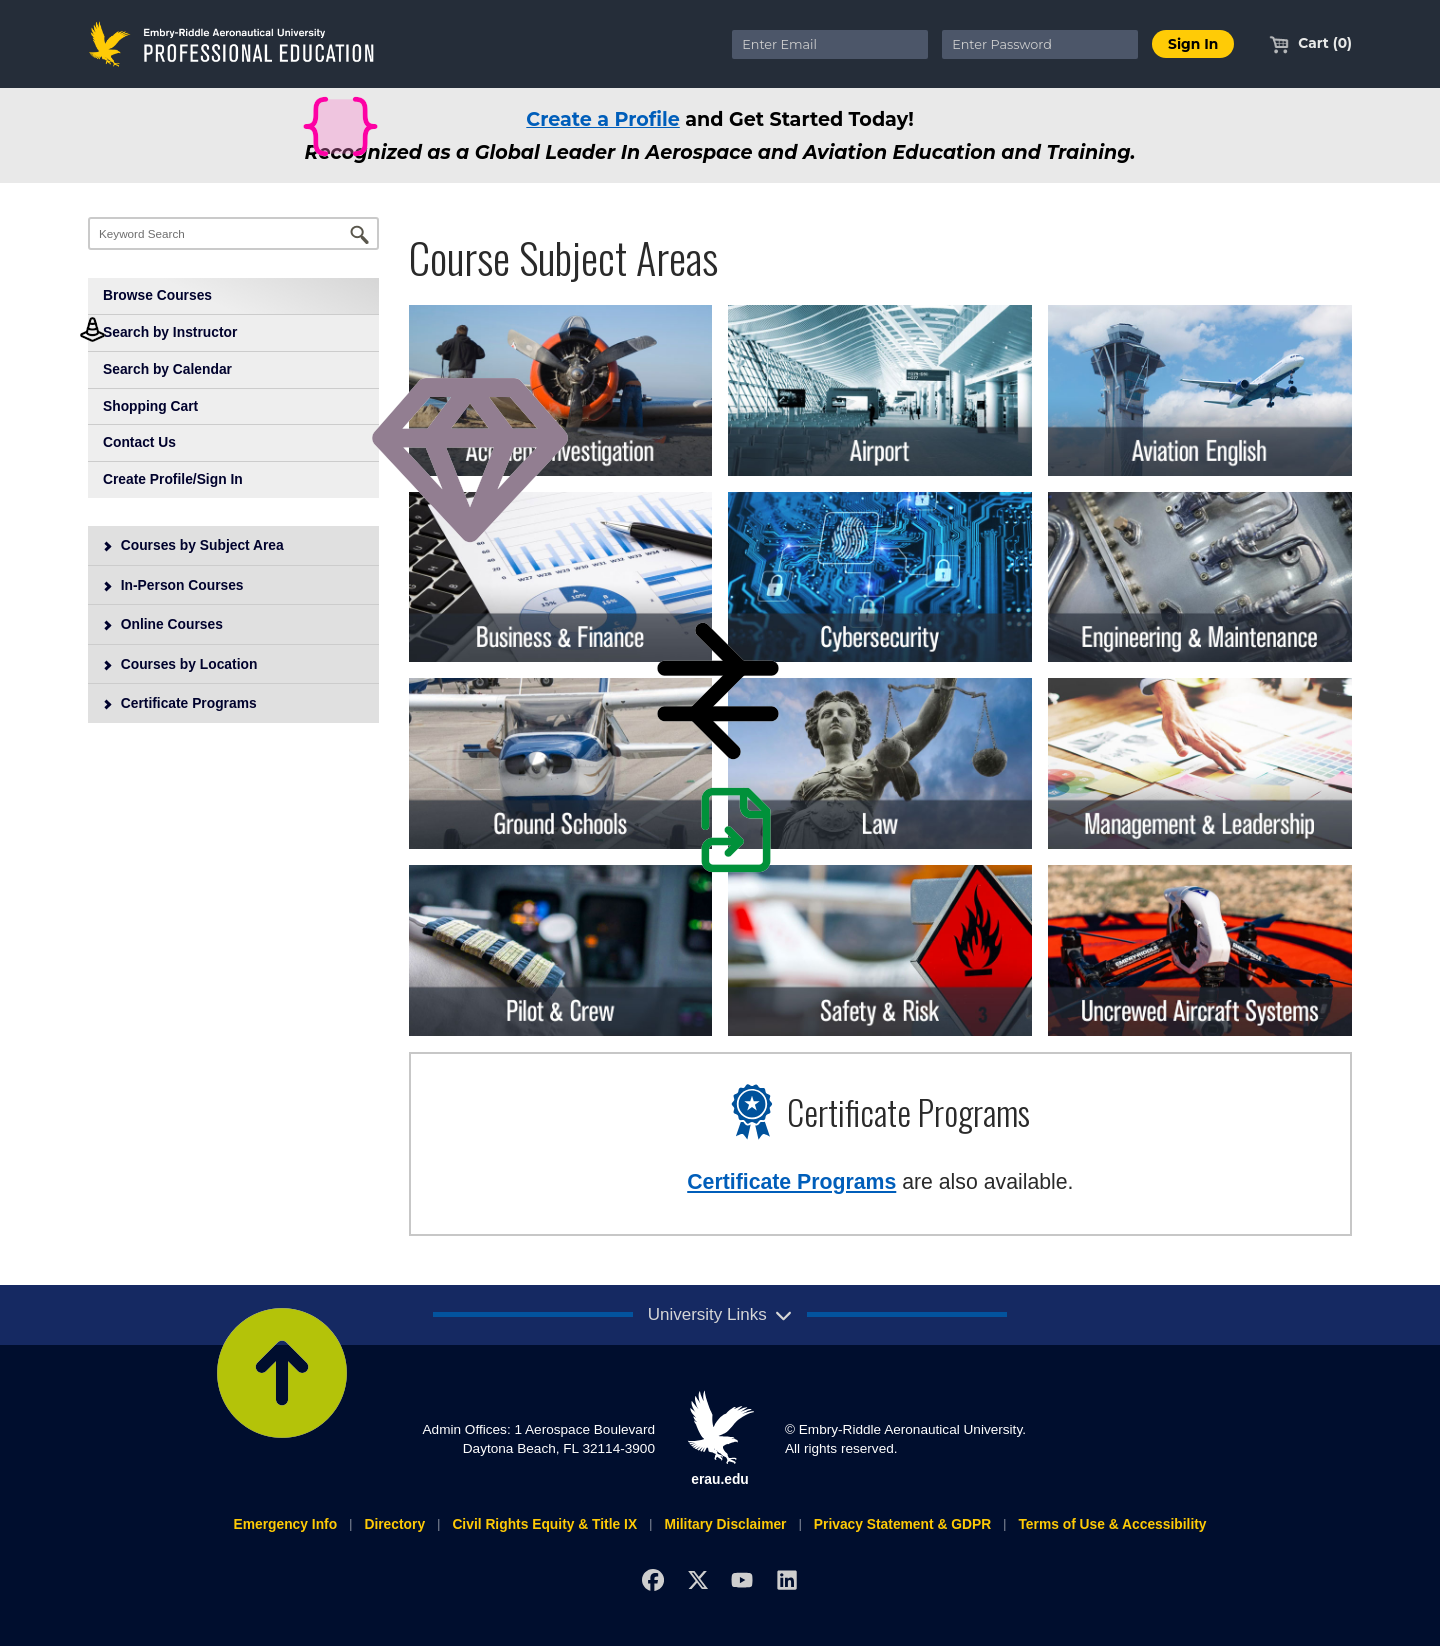 The width and height of the screenshot is (1440, 1646). What do you see at coordinates (718, 691) in the screenshot?
I see `indicates a railway or train station` at bounding box center [718, 691].